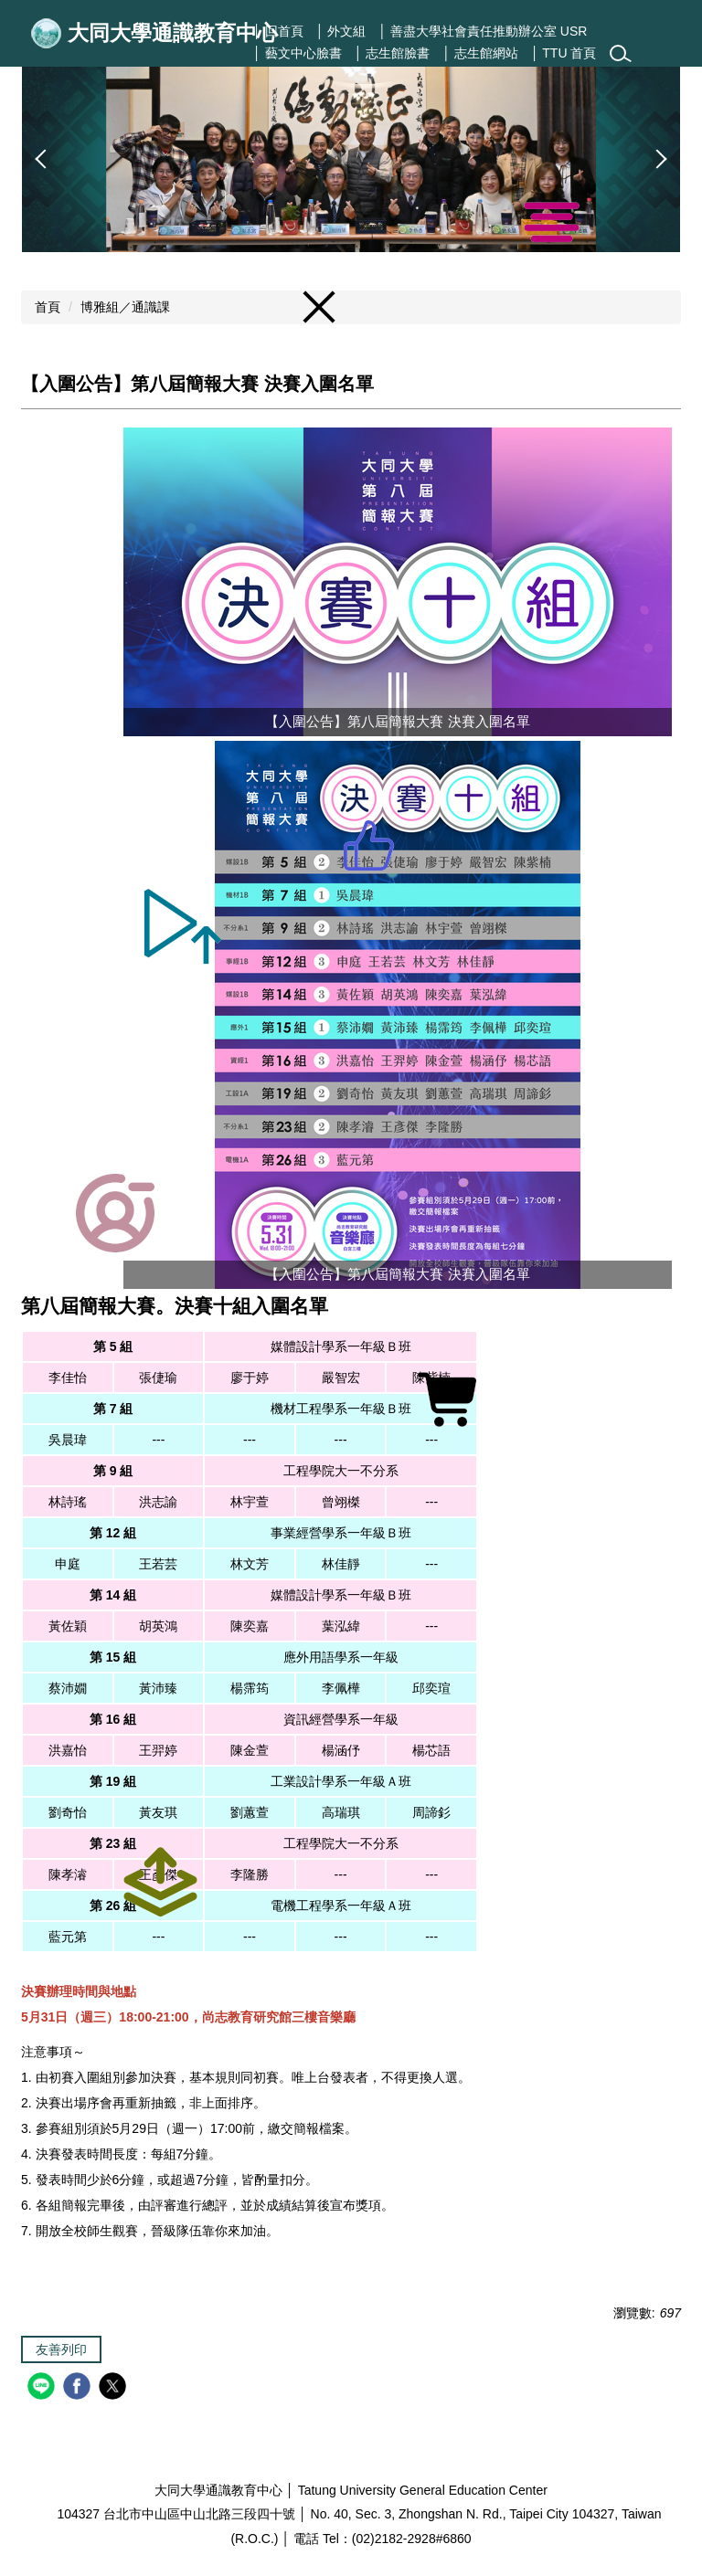 The height and width of the screenshot is (2576, 702). Describe the element at coordinates (368, 845) in the screenshot. I see `like or approve content` at that location.